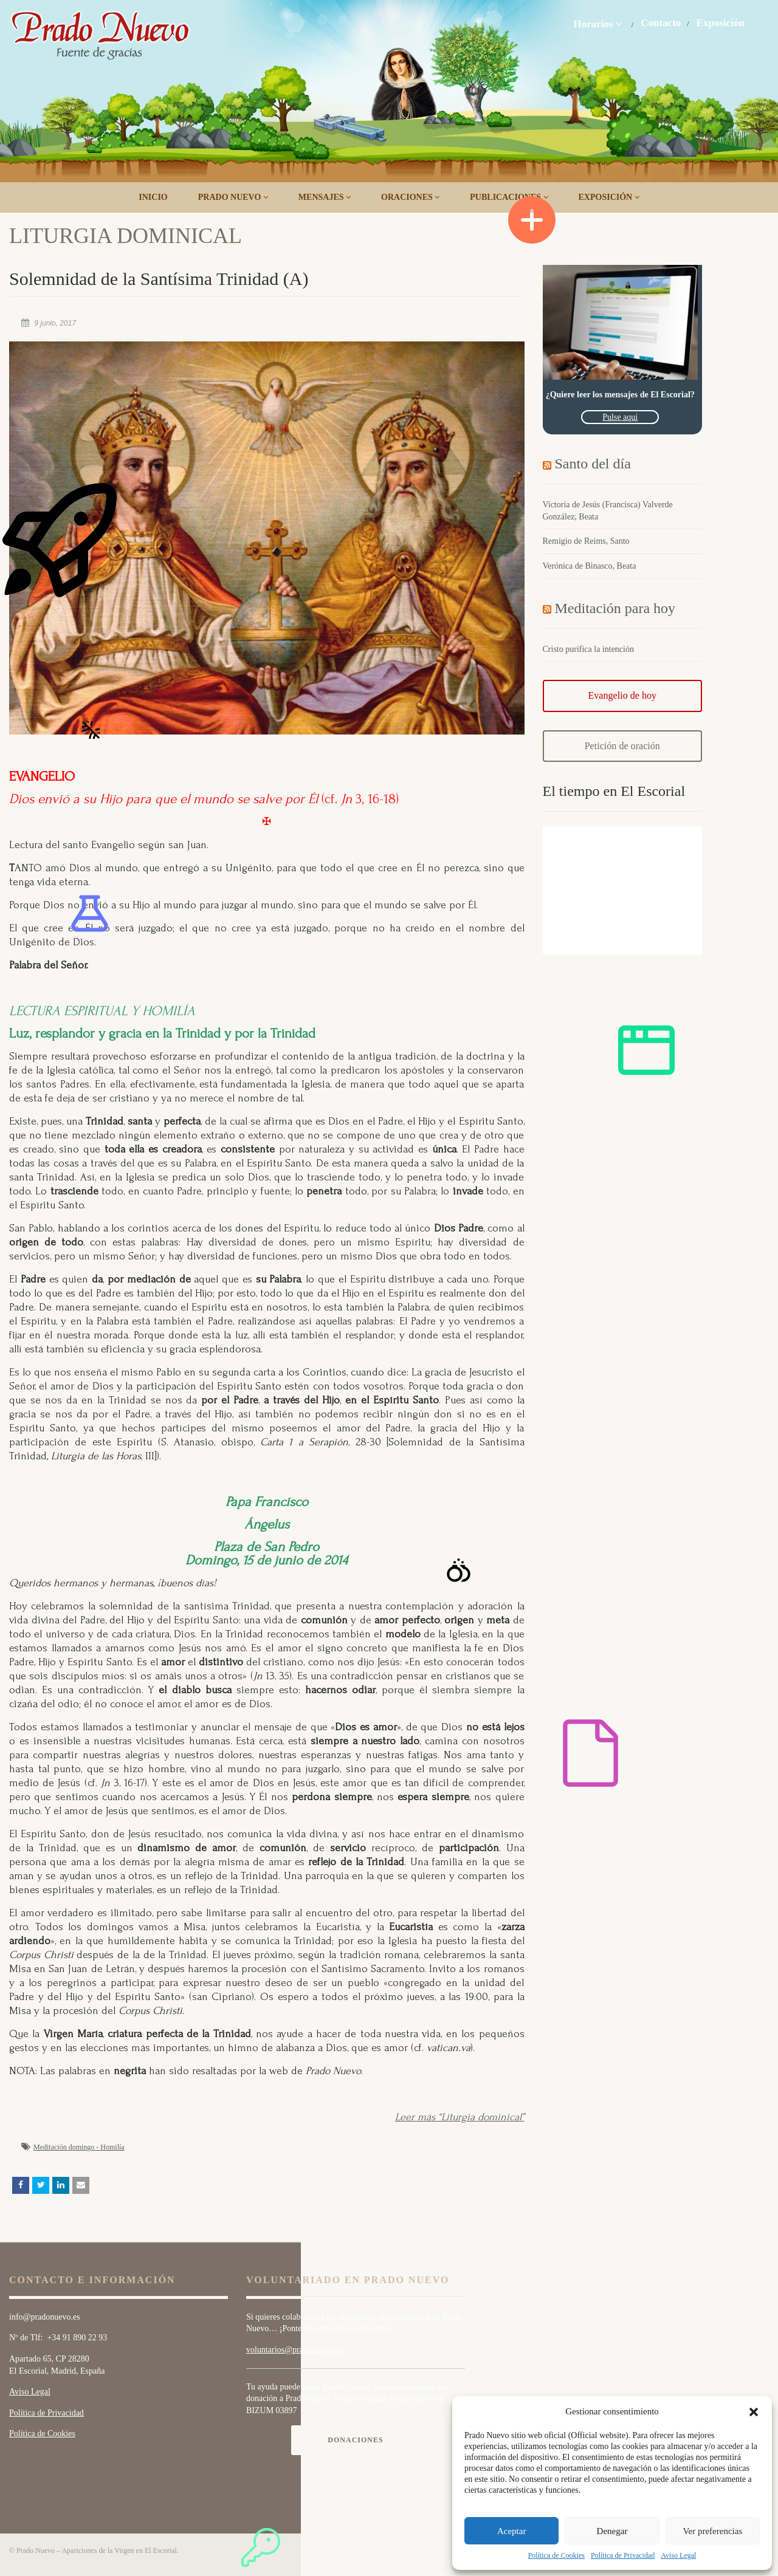  I want to click on access experimental or beta features, so click(89, 913).